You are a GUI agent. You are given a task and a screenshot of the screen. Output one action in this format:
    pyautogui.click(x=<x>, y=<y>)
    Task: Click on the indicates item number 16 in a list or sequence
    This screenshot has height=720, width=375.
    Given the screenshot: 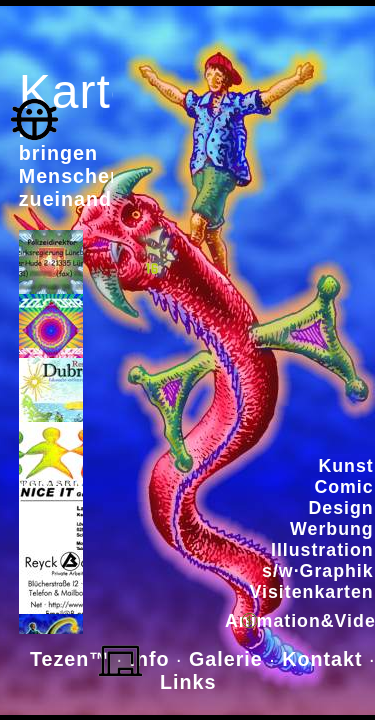 What is the action you would take?
    pyautogui.click(x=151, y=268)
    